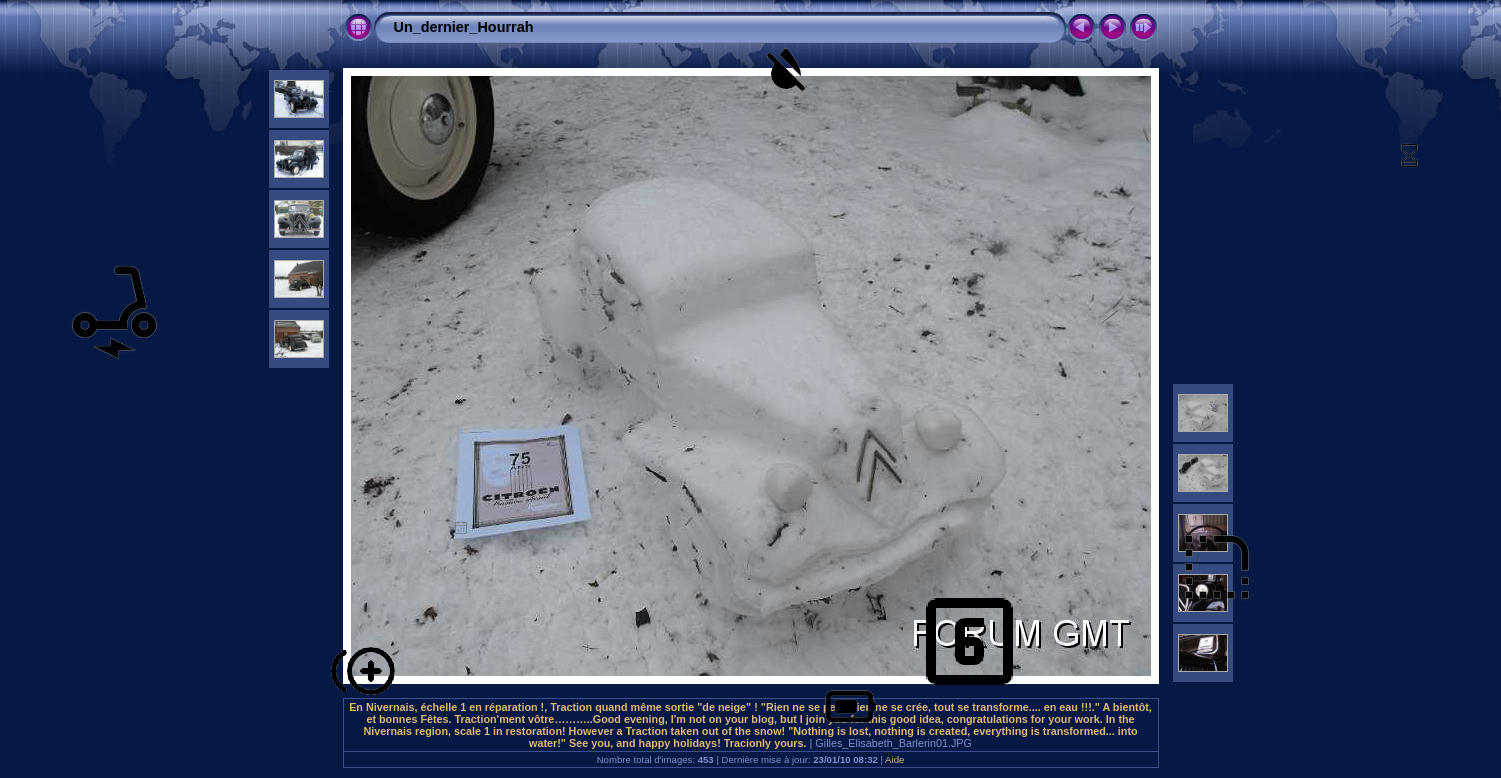 The height and width of the screenshot is (778, 1501). I want to click on view calendar events, so click(461, 528).